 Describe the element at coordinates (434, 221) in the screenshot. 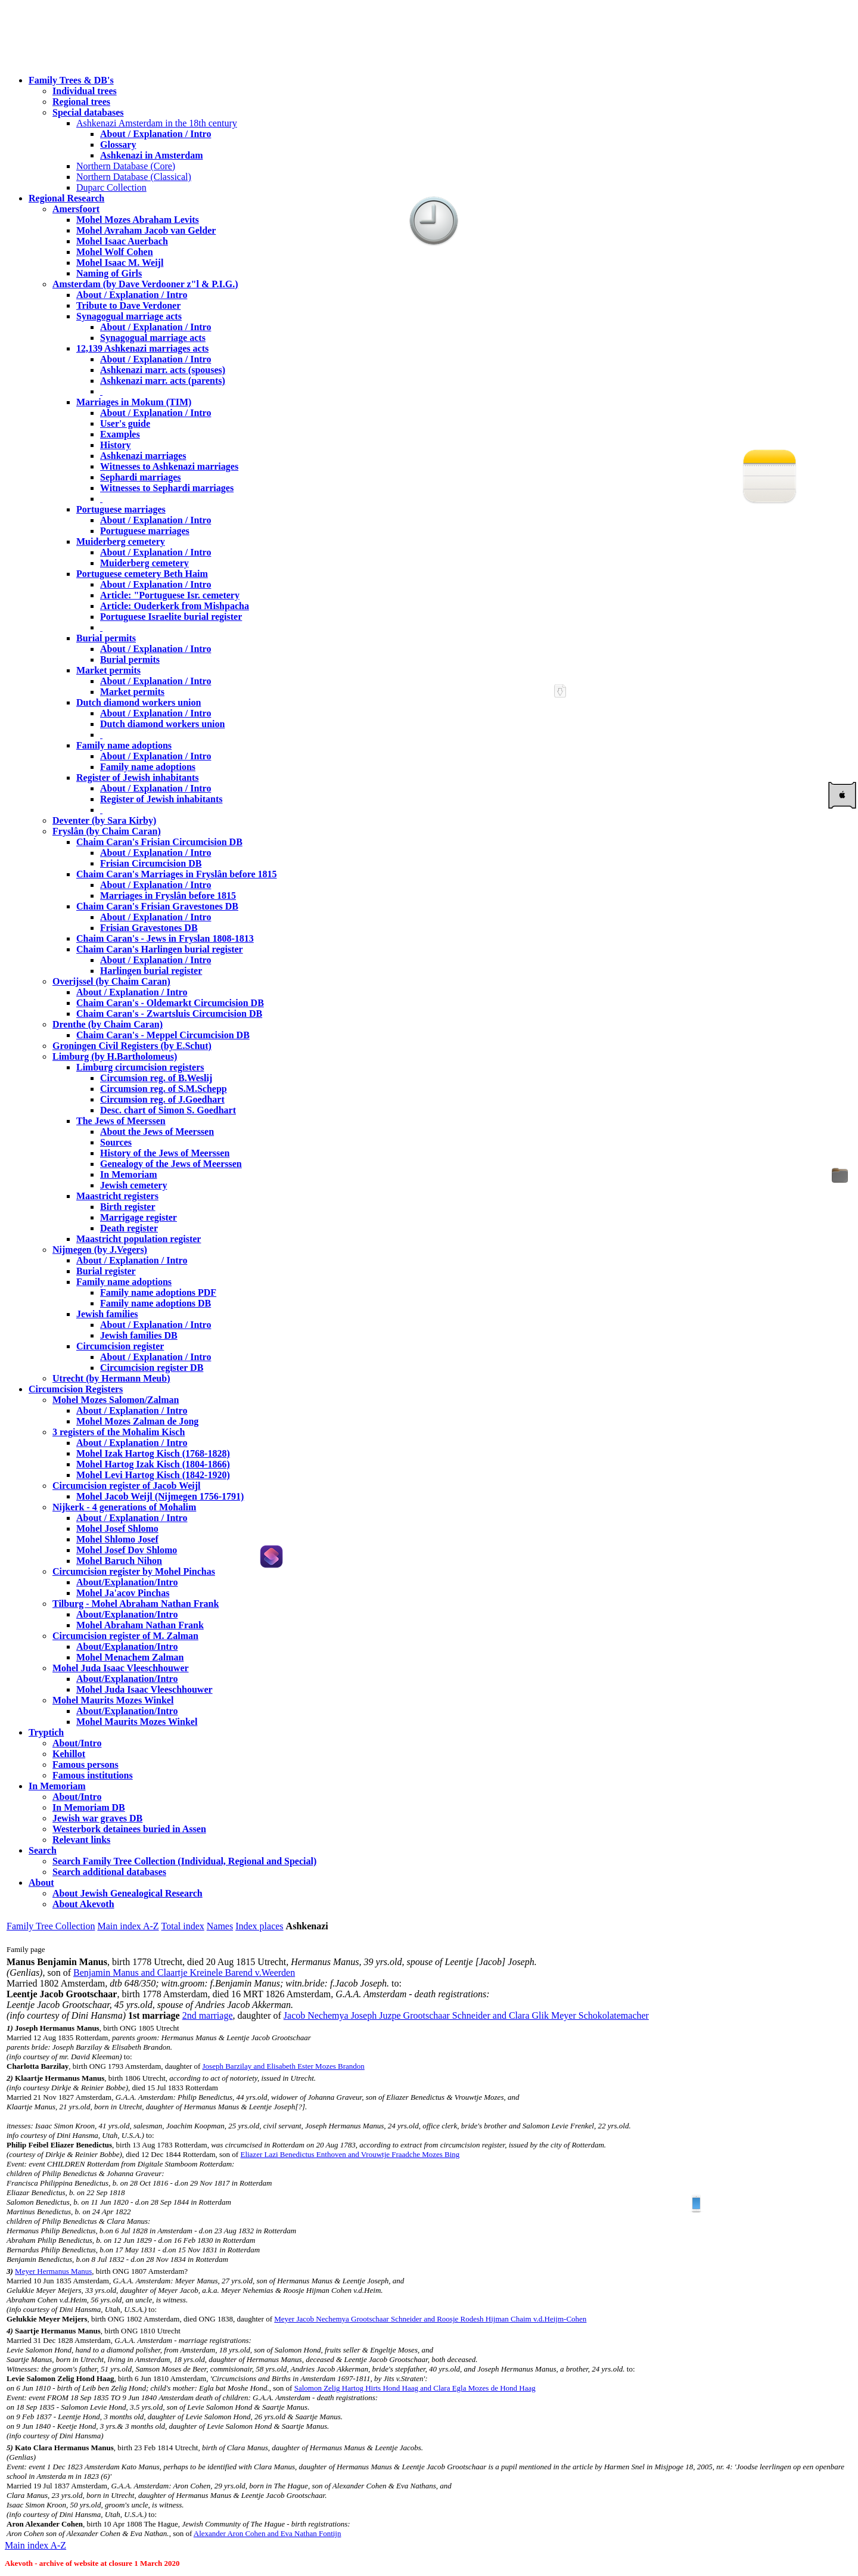

I see `view recently accessed files` at that location.